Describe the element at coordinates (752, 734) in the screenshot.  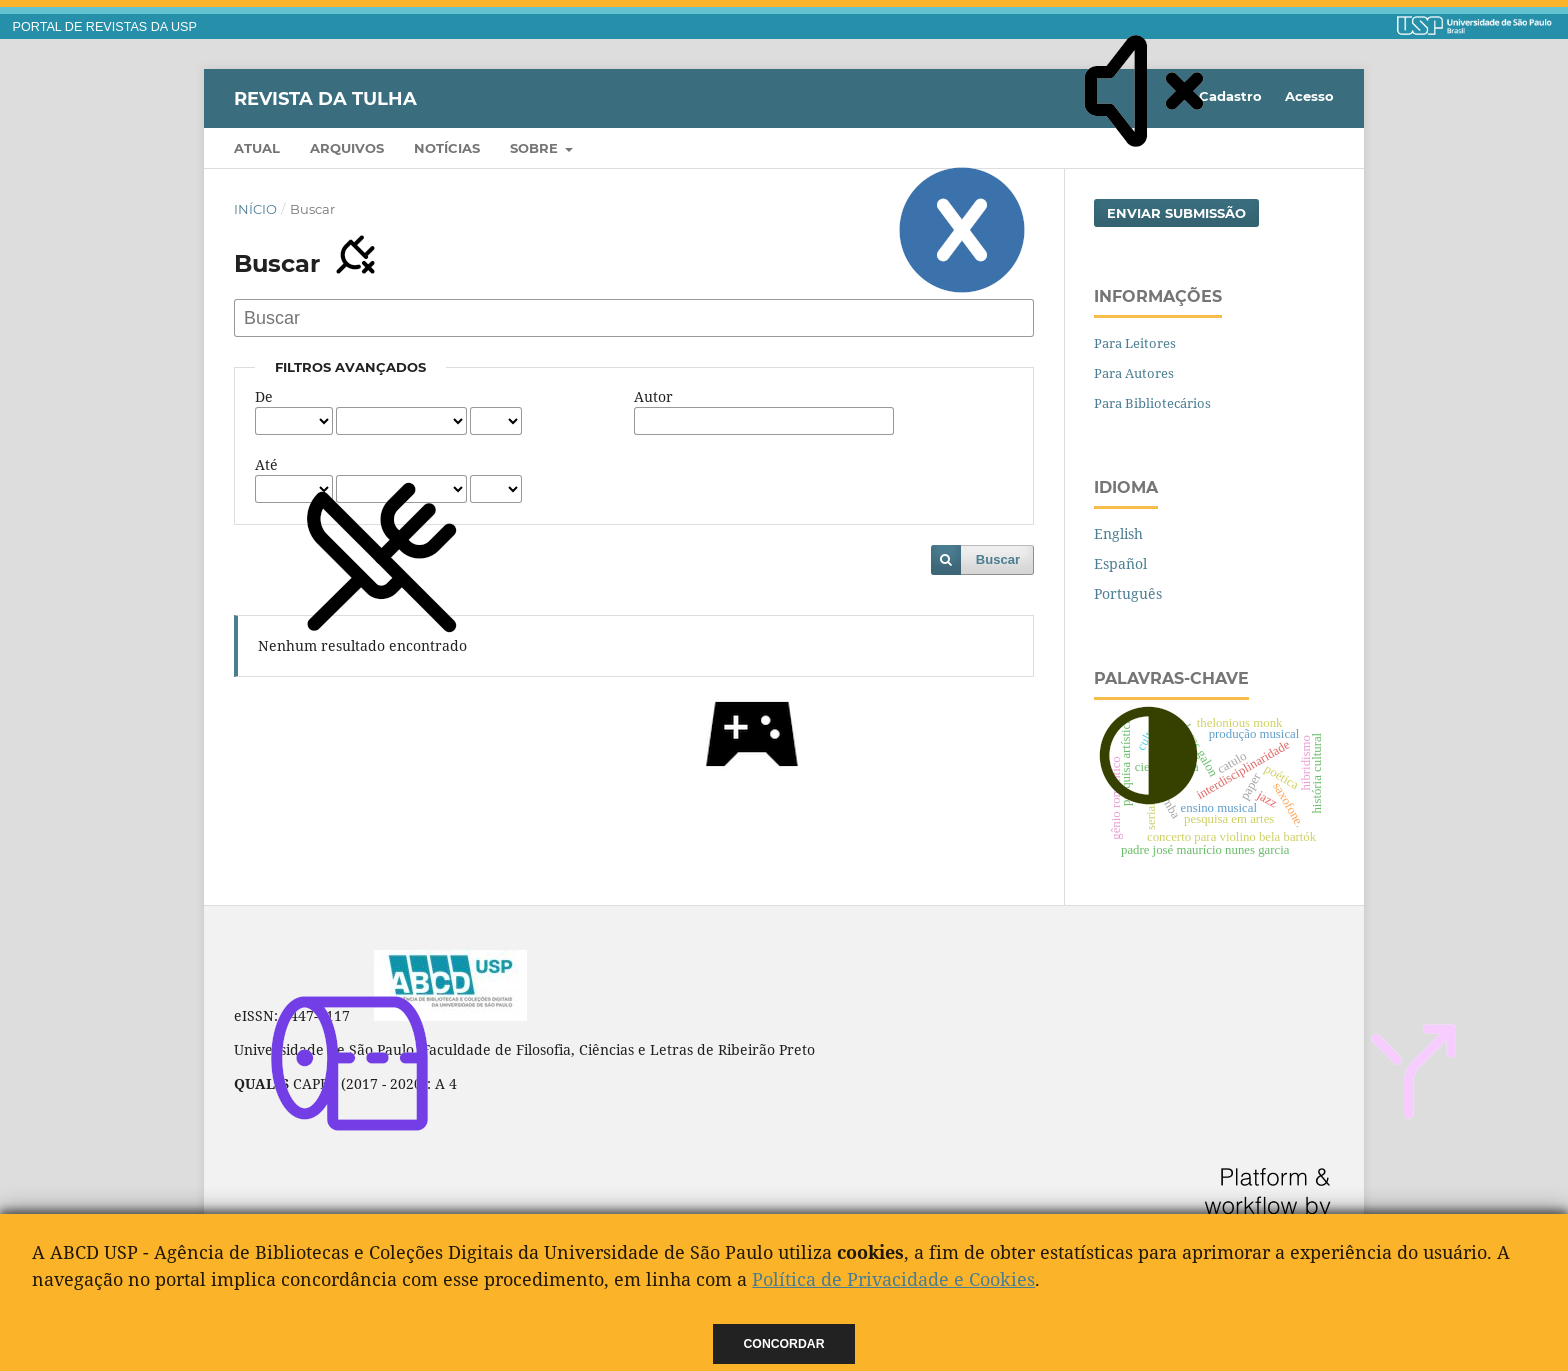
I see `access gaming or esports features` at that location.